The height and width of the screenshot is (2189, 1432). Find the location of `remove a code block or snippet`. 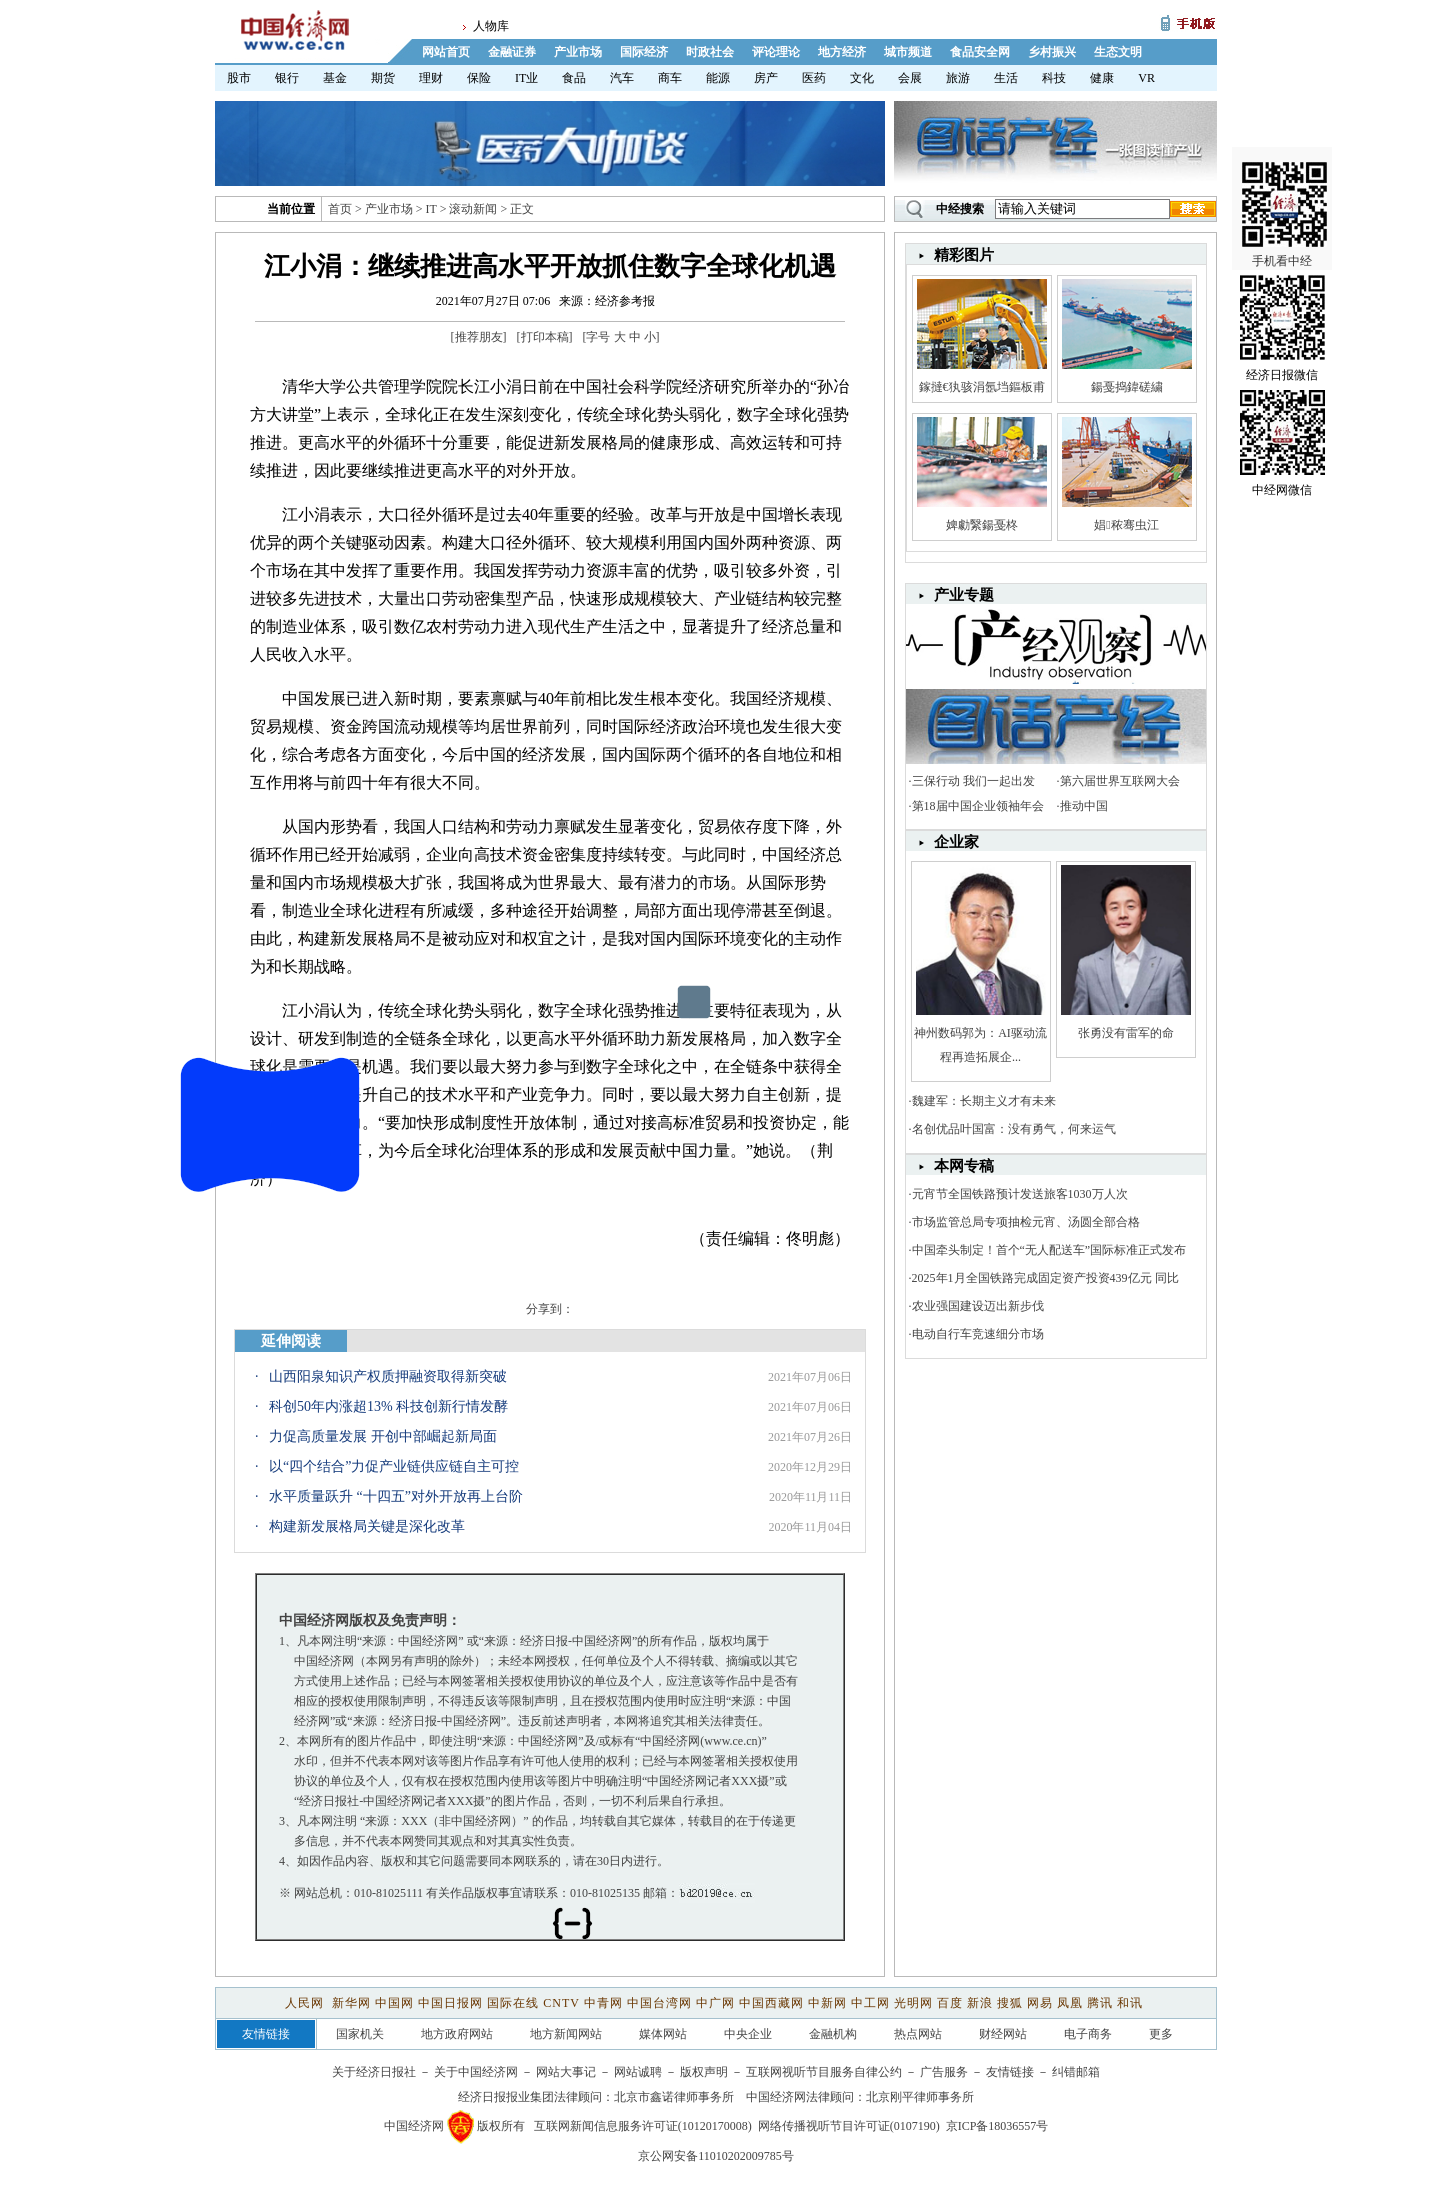

remove a code block or snippet is located at coordinates (572, 1923).